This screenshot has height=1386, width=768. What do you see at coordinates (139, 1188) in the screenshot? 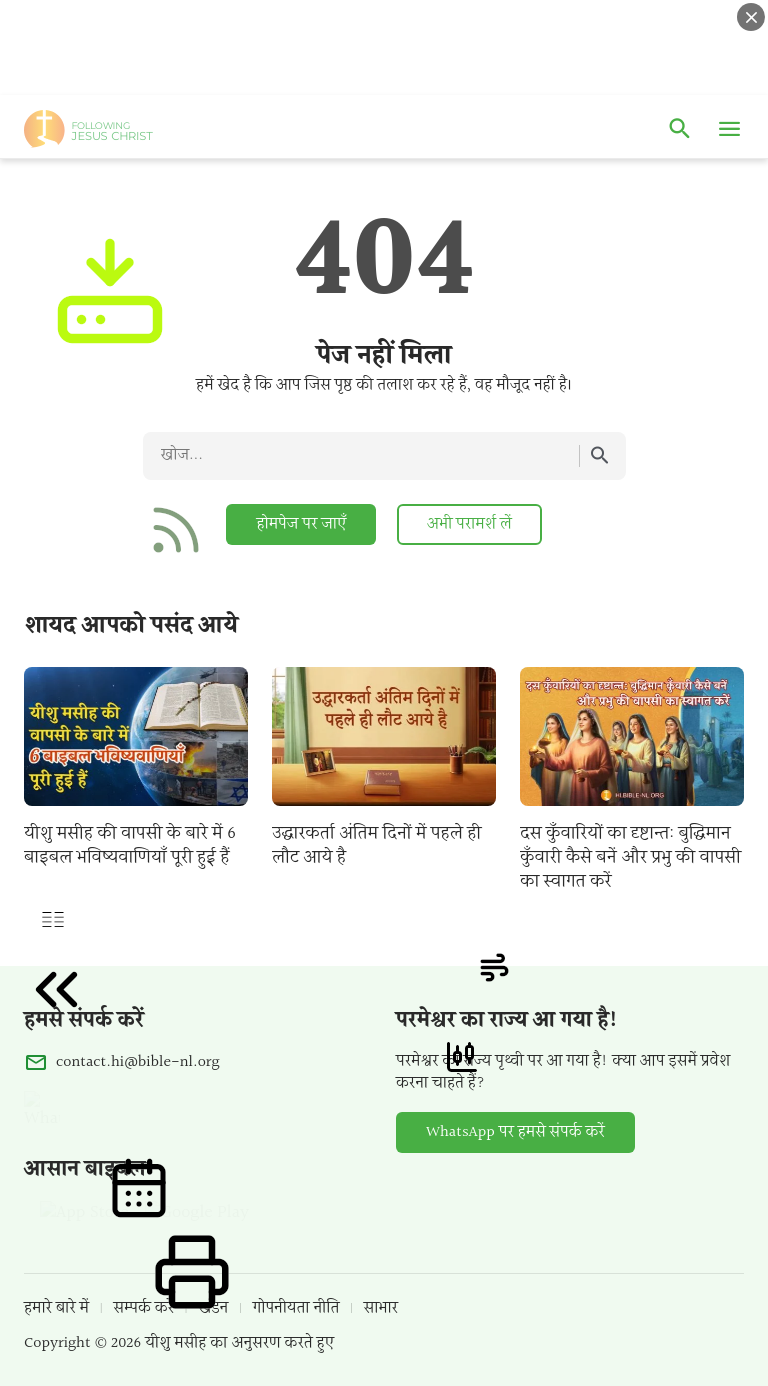
I see `view calendar with scheduled events` at bounding box center [139, 1188].